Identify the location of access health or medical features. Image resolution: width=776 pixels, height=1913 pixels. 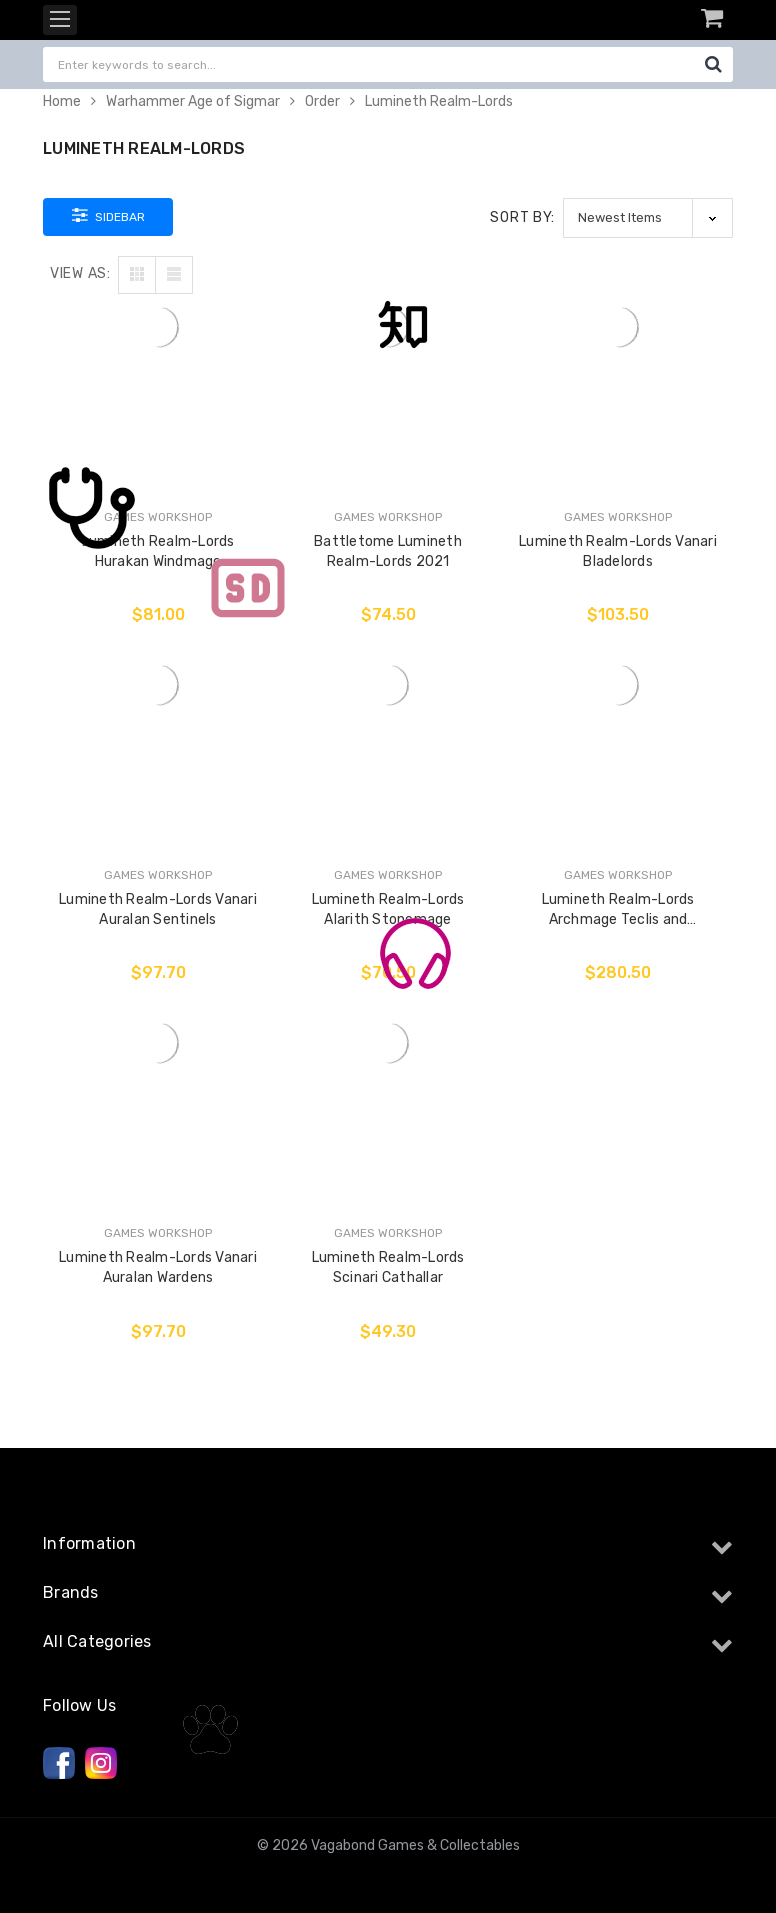
(90, 508).